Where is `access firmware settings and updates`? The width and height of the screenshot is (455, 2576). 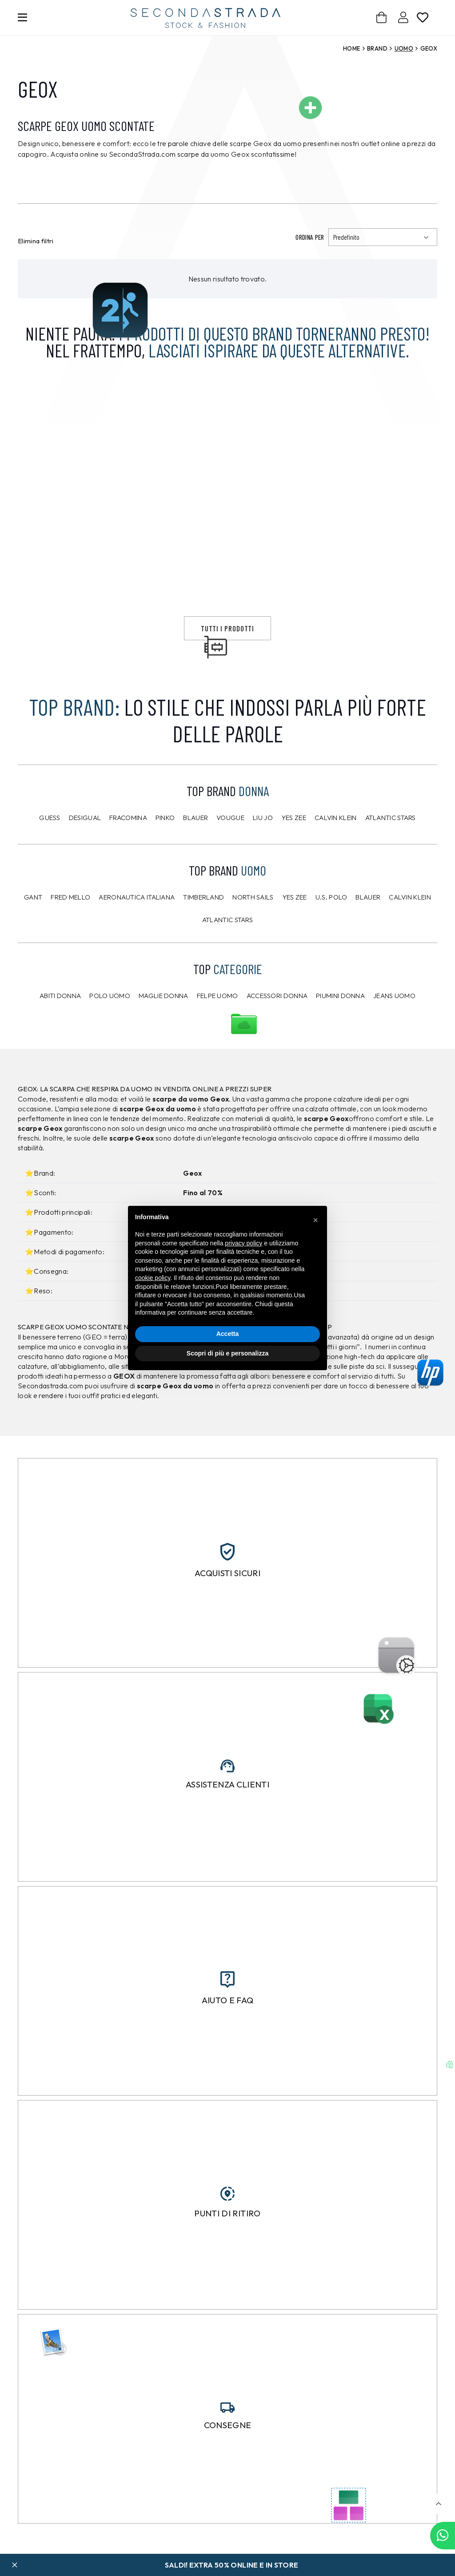
access firmware settings and updates is located at coordinates (216, 647).